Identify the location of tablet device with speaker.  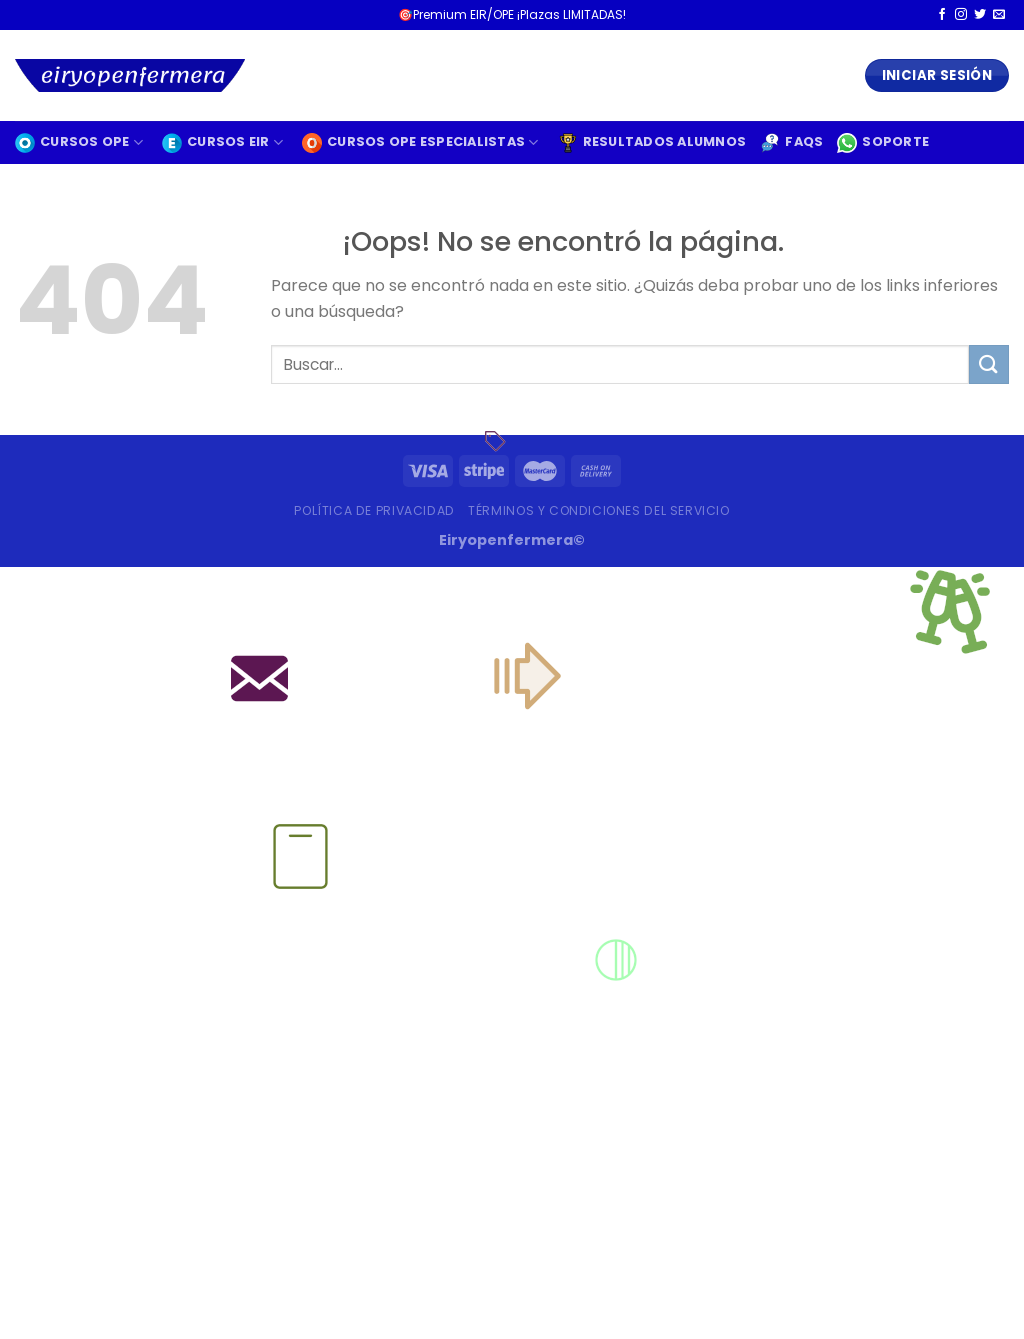
(300, 856).